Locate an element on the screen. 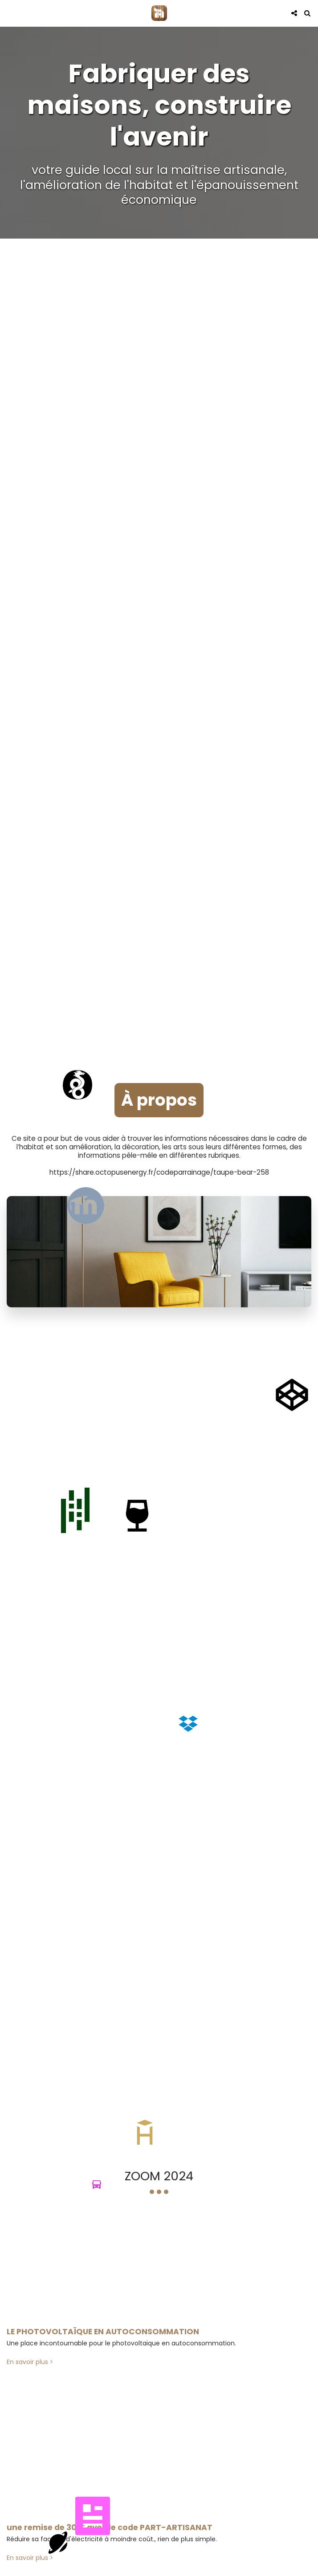 The height and width of the screenshot is (2576, 318). view article or document is located at coordinates (93, 2516).